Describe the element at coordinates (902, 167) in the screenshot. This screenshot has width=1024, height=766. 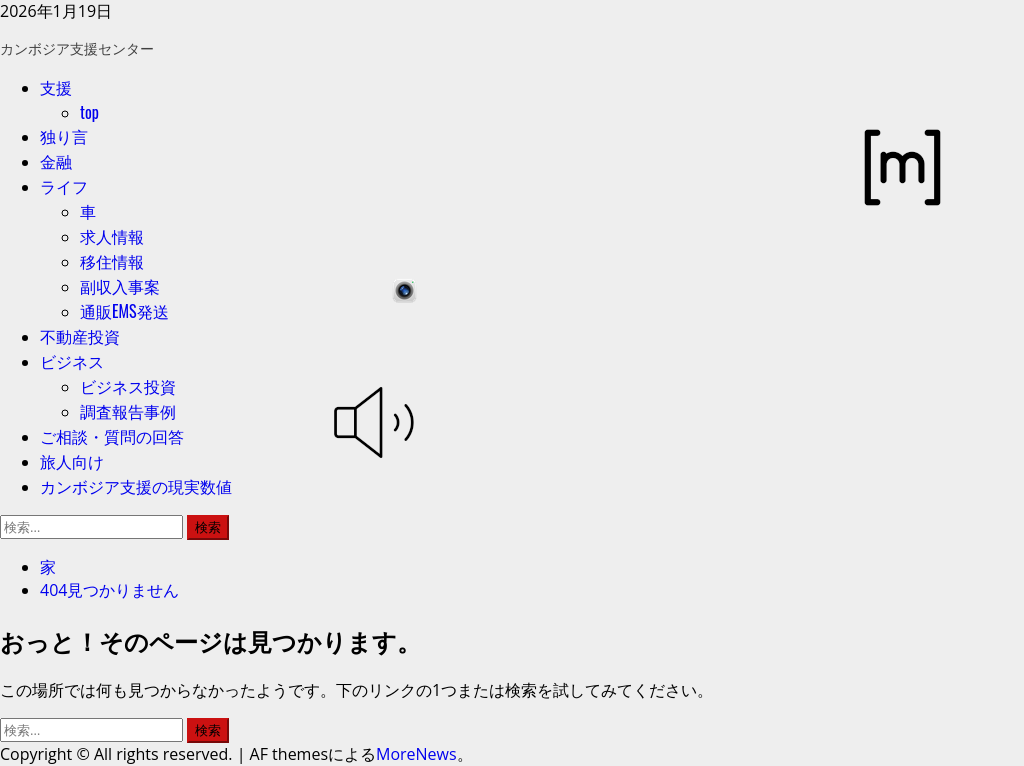
I see `matrix decentralized messaging platform logo` at that location.